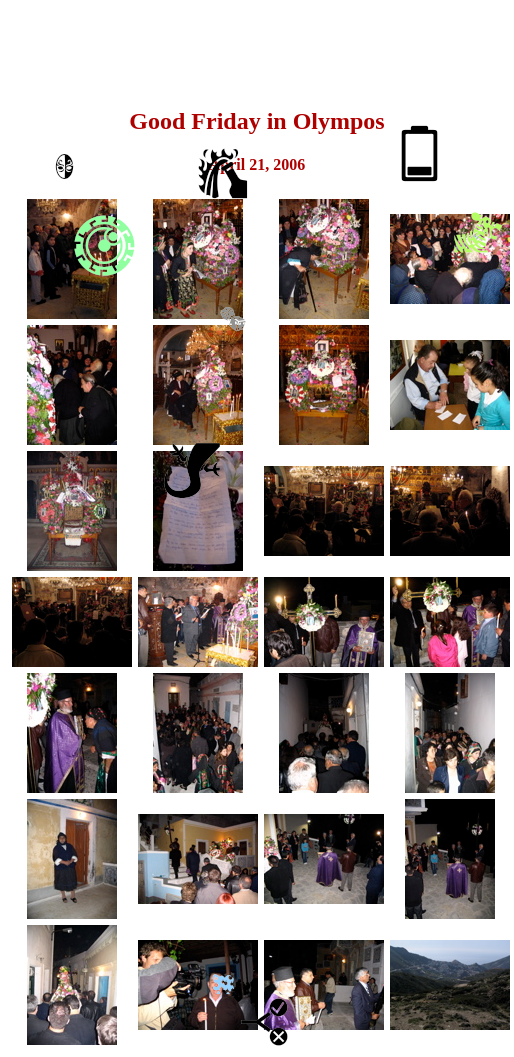  Describe the element at coordinates (264, 1022) in the screenshot. I see `select between multiple options` at that location.